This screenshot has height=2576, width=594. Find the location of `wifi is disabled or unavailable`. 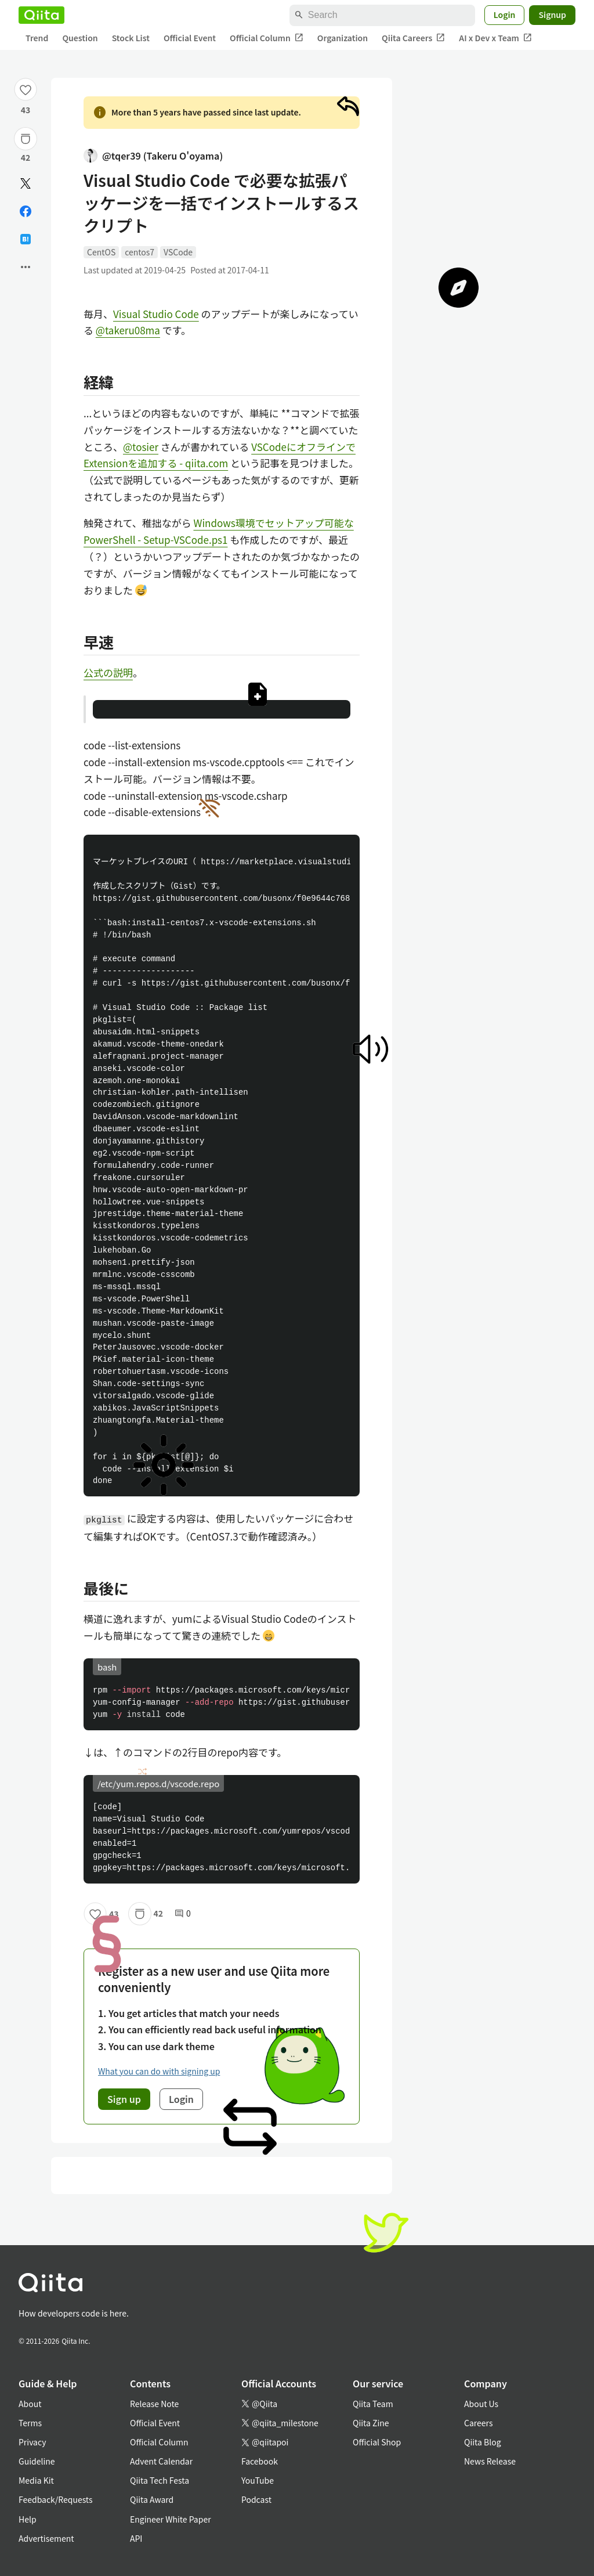

wifi is disabled or unavailable is located at coordinates (209, 808).